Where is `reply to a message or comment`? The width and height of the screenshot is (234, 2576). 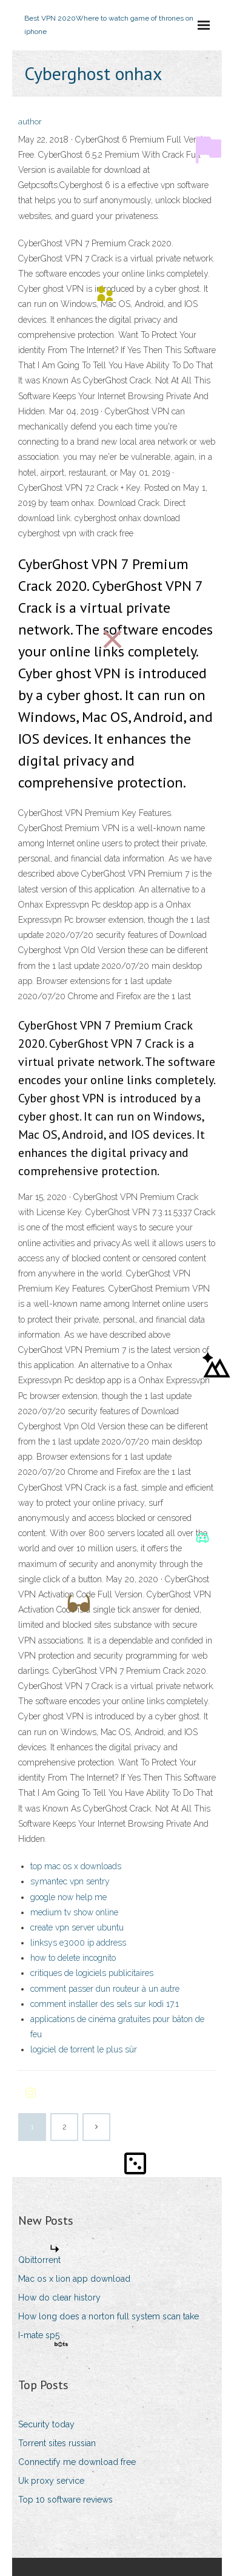
reply to a message or comment is located at coordinates (54, 2248).